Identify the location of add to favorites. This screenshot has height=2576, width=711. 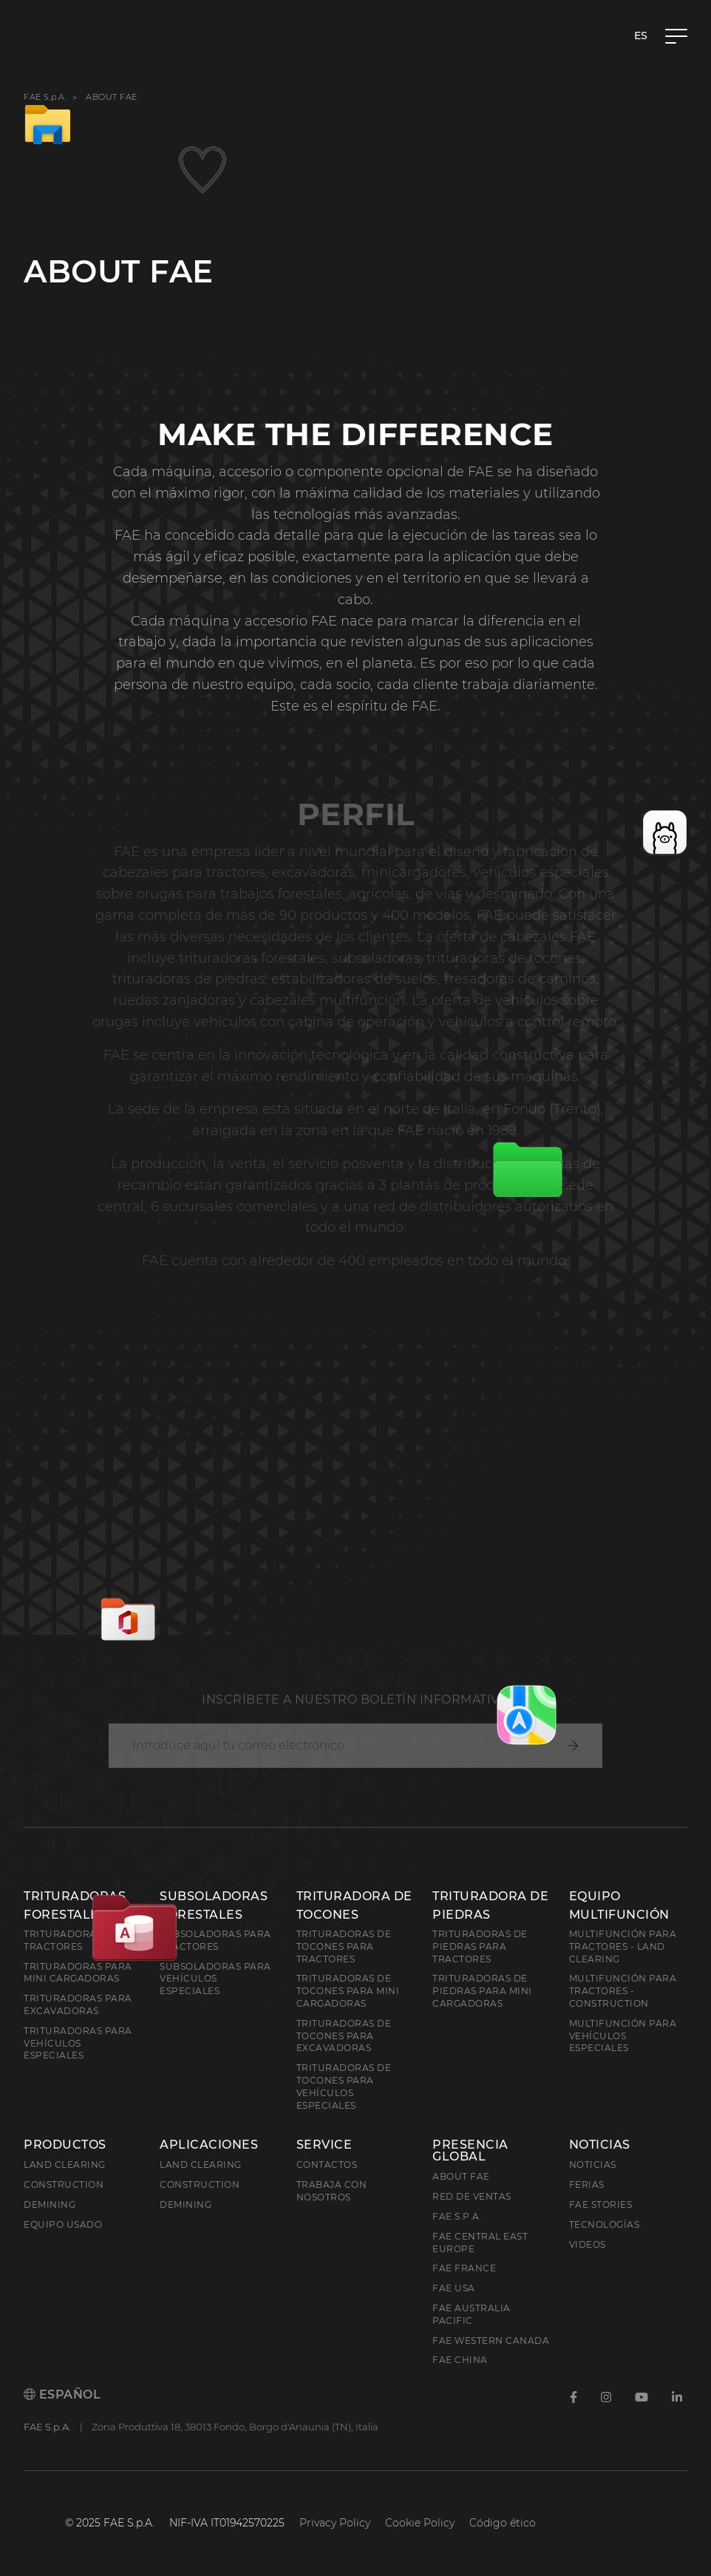
(203, 170).